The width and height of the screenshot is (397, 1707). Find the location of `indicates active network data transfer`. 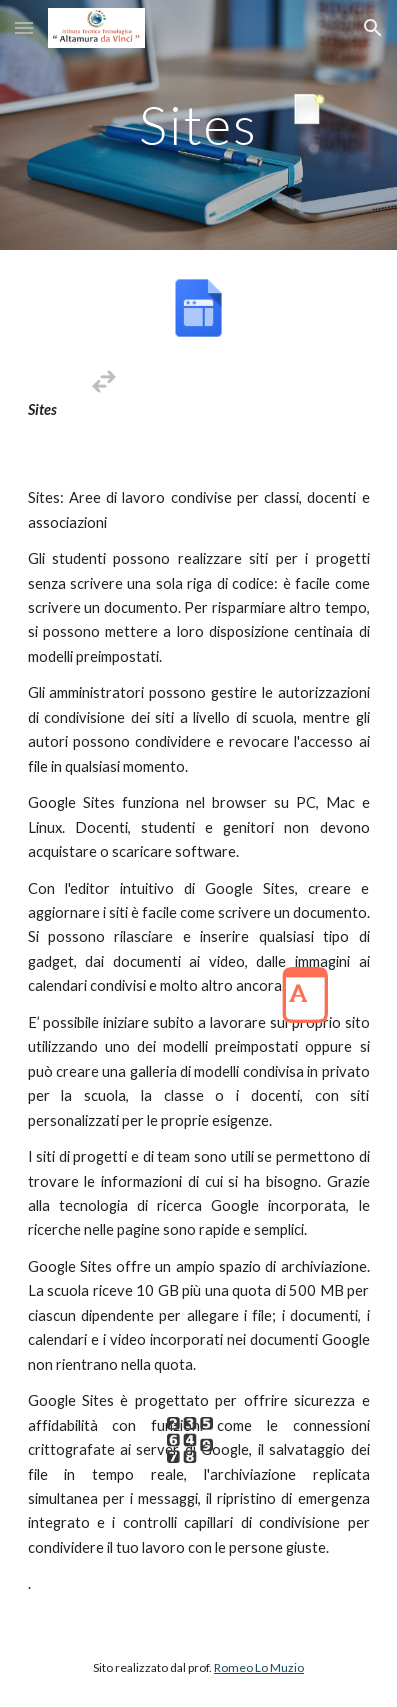

indicates active network data transfer is located at coordinates (103, 381).